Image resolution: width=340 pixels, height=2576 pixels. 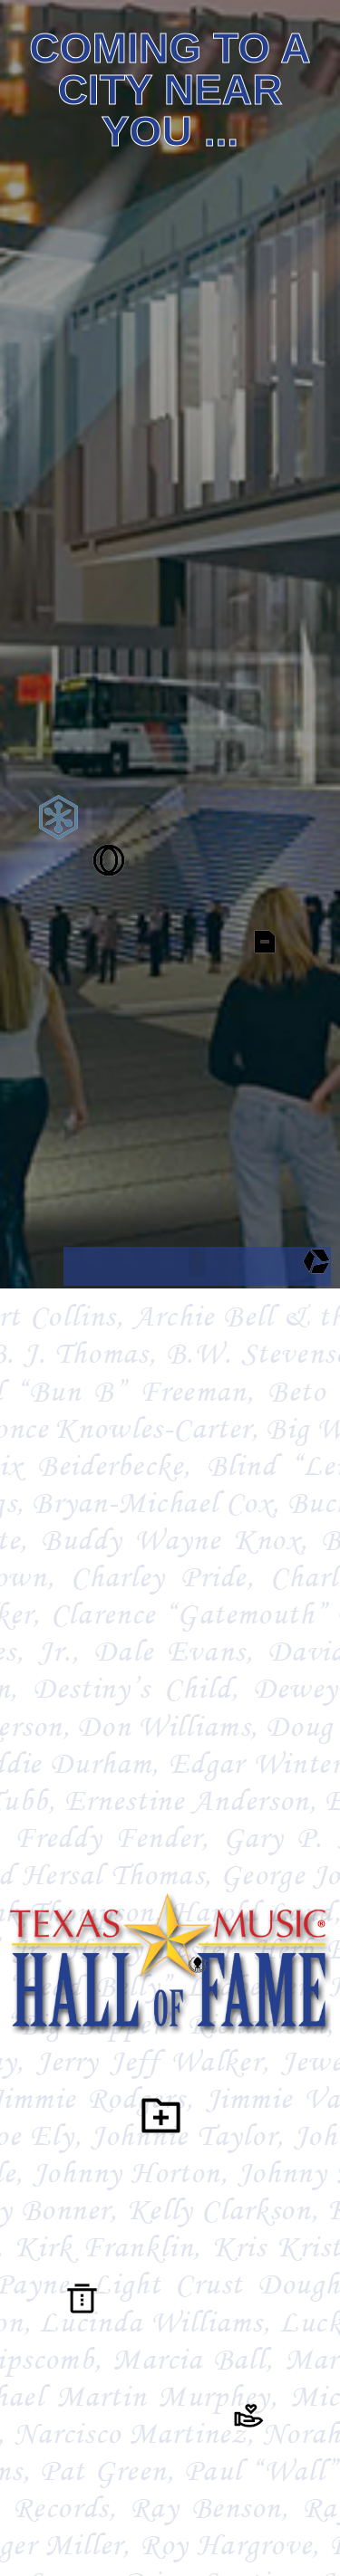 I want to click on open Opera browser, so click(x=109, y=860).